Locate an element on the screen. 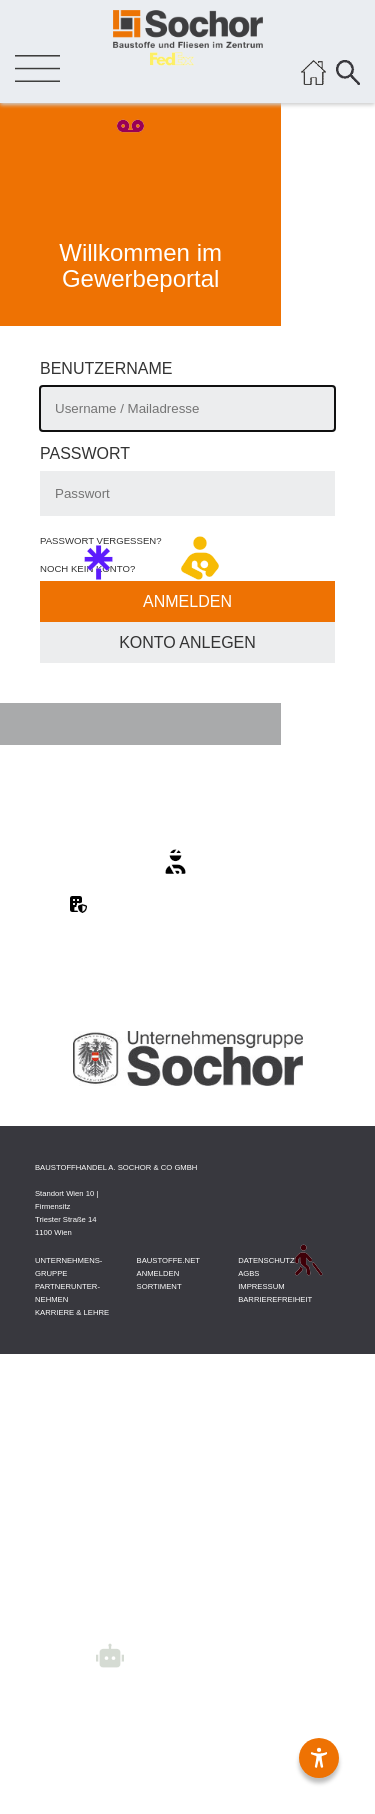 The width and height of the screenshot is (375, 1814). access AI assistant or chatbot features is located at coordinates (110, 1657).